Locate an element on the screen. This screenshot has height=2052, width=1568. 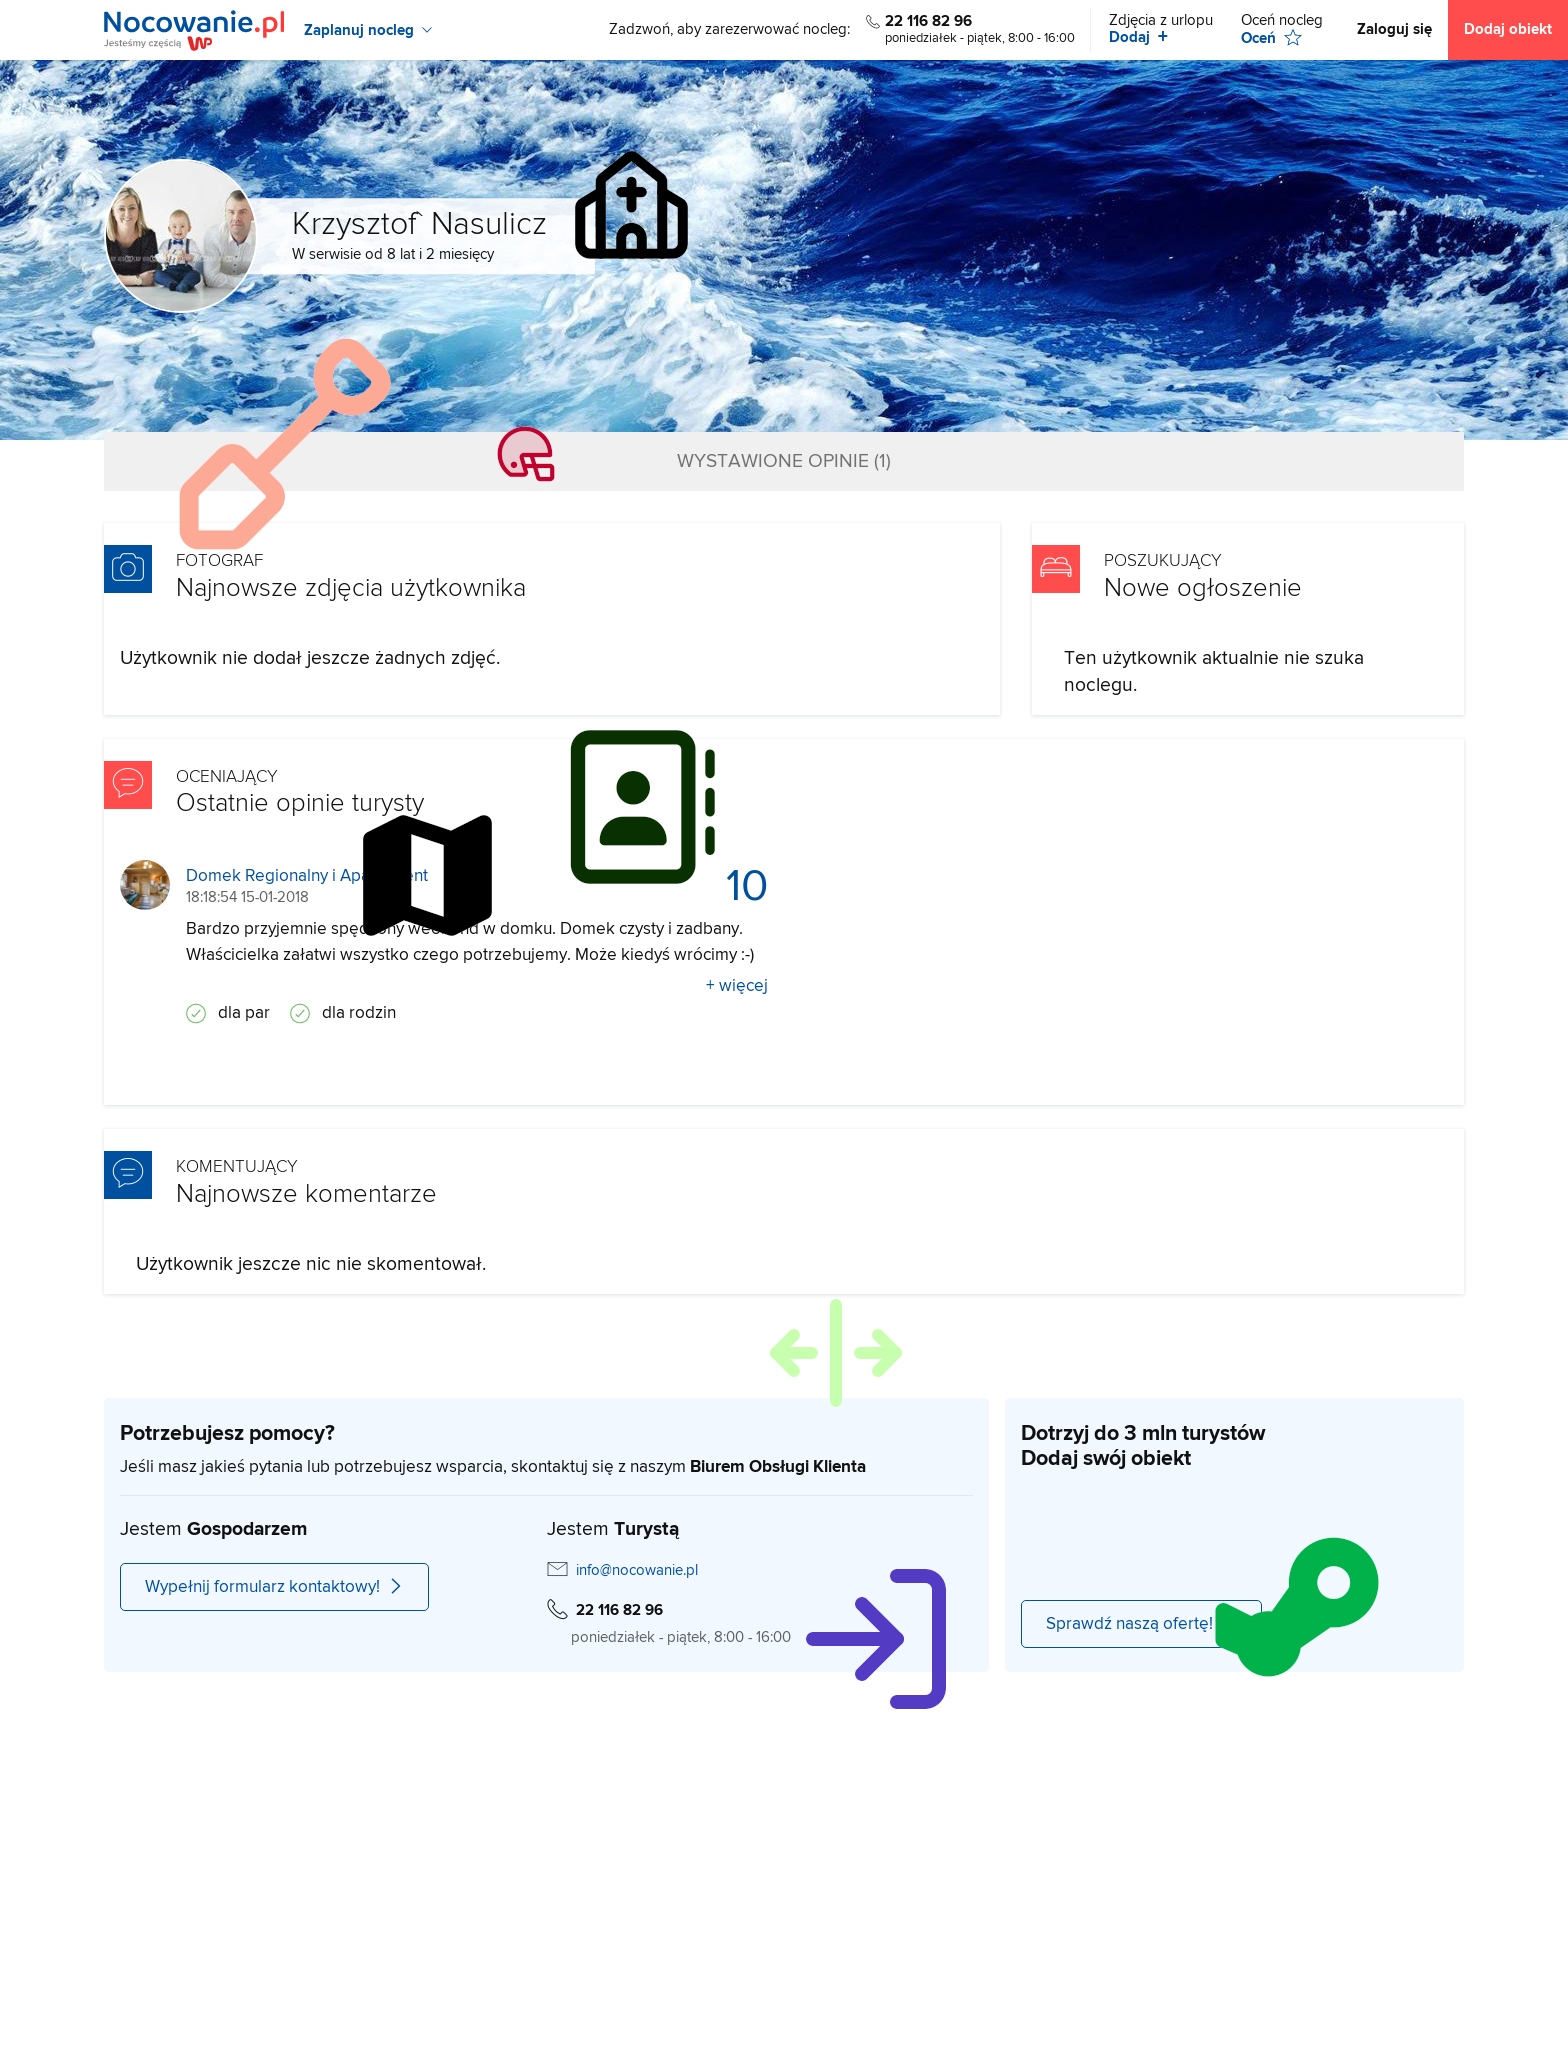
access gardening or landscaping tools is located at coordinates (285, 444).